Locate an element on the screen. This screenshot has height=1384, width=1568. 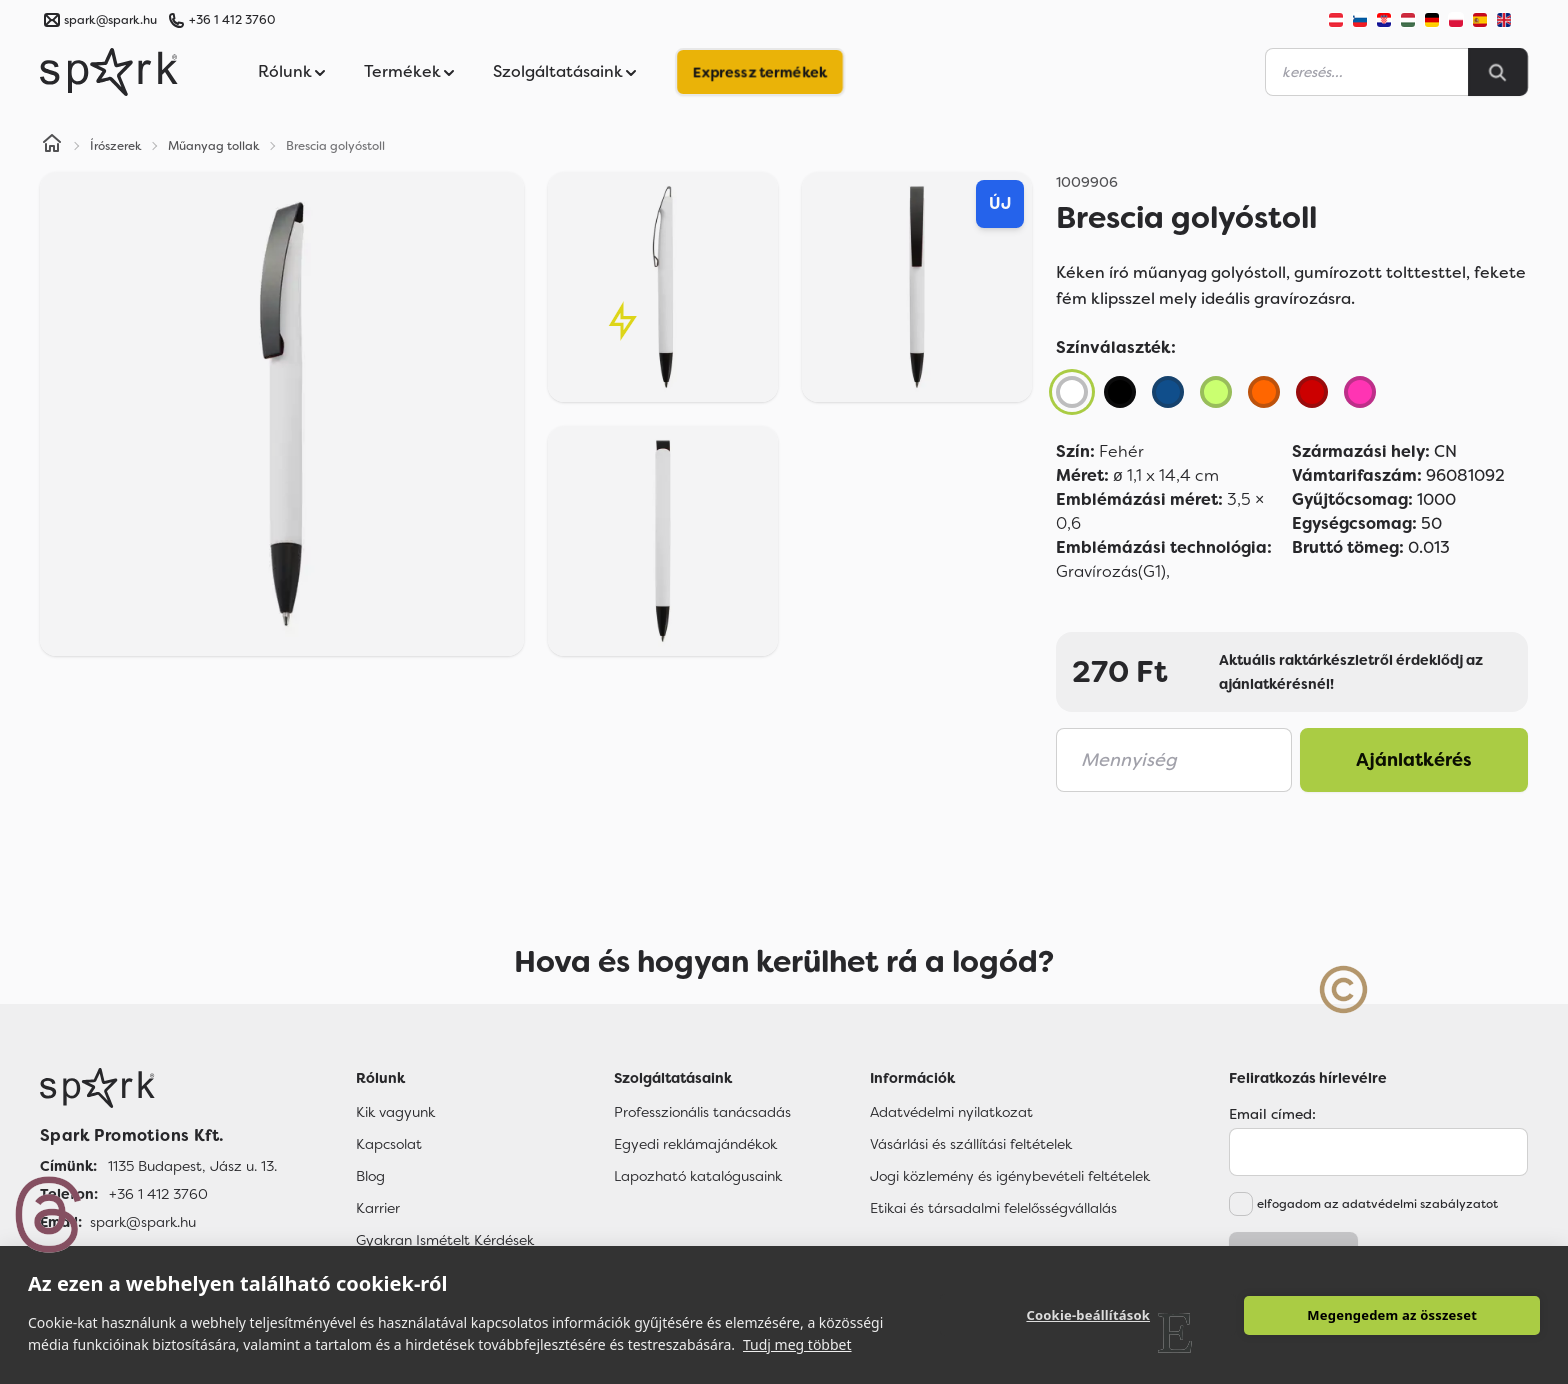
open the Threads app is located at coordinates (48, 1214).